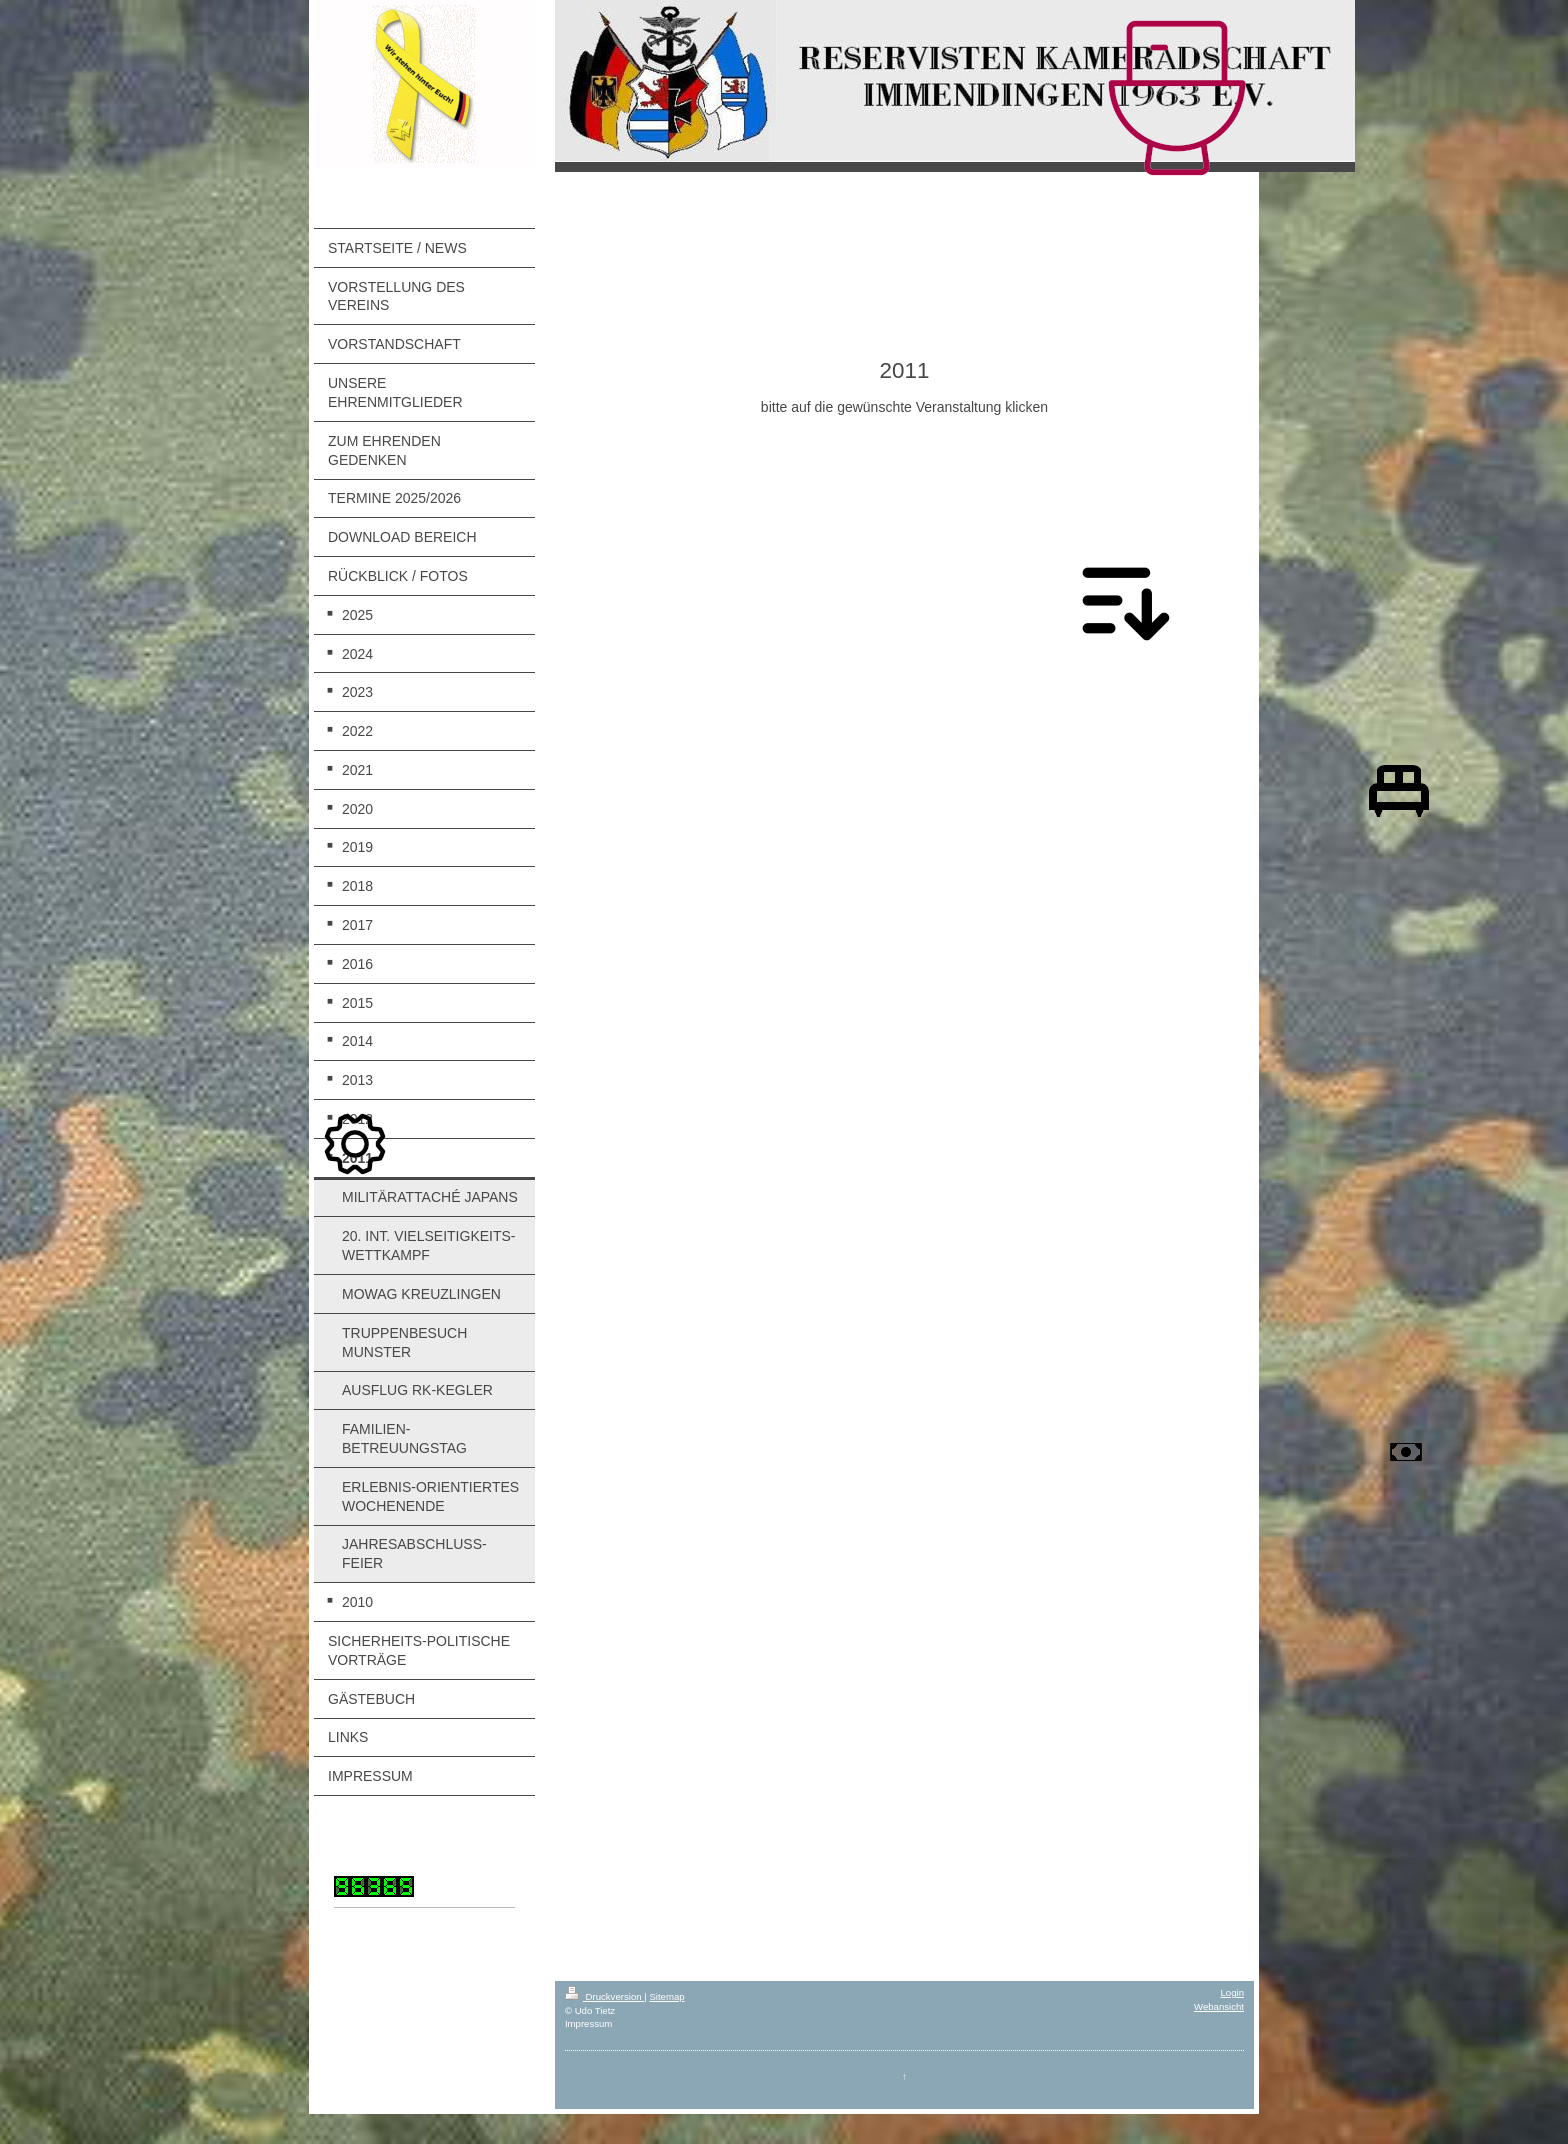 The image size is (1568, 2144). Describe the element at coordinates (1406, 1452) in the screenshot. I see `view your account balance` at that location.